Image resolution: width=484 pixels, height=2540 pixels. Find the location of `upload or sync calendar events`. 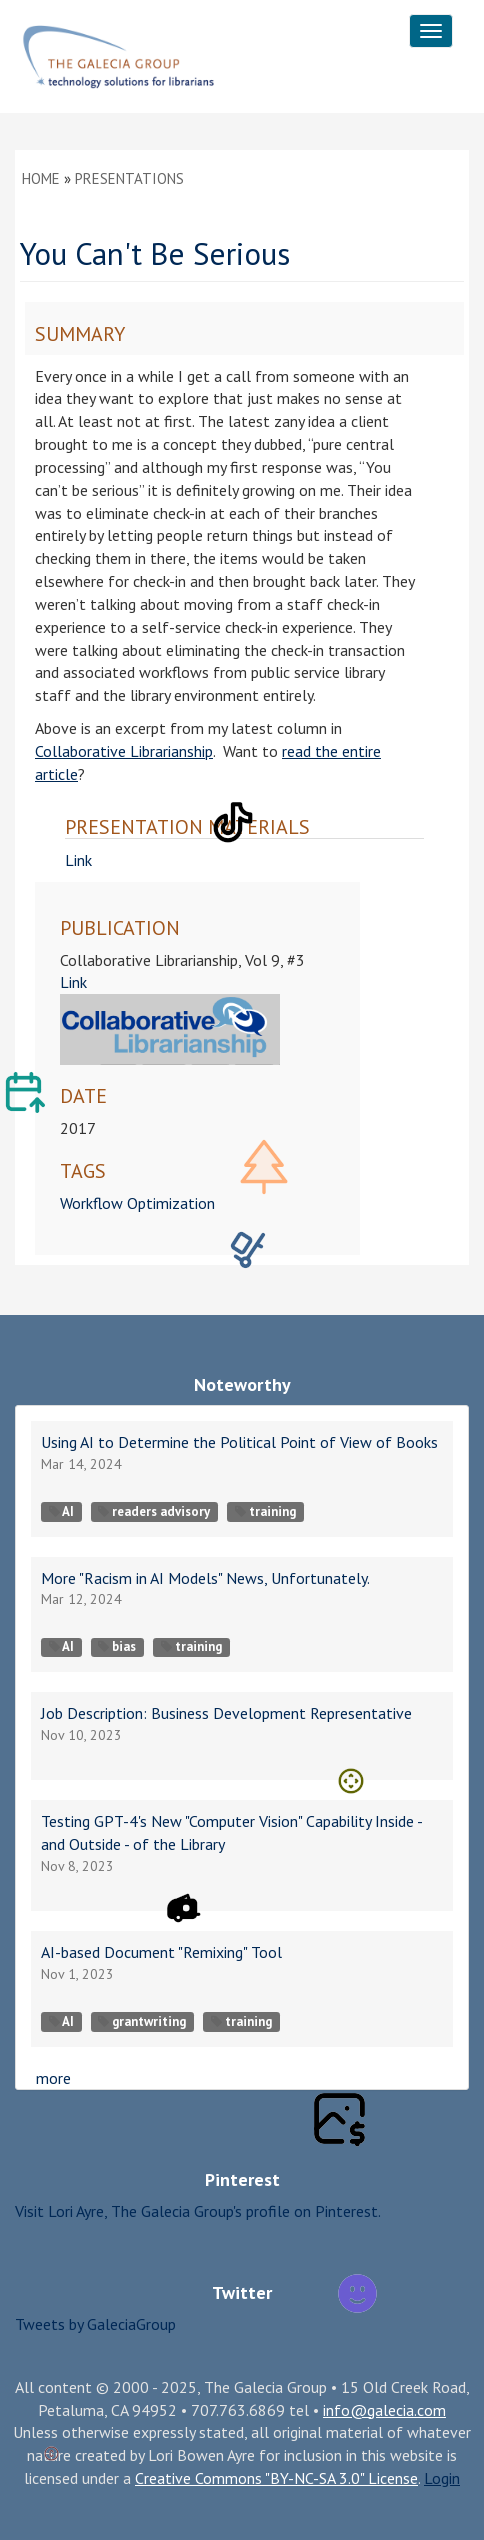

upload or sync calendar events is located at coordinates (23, 1091).